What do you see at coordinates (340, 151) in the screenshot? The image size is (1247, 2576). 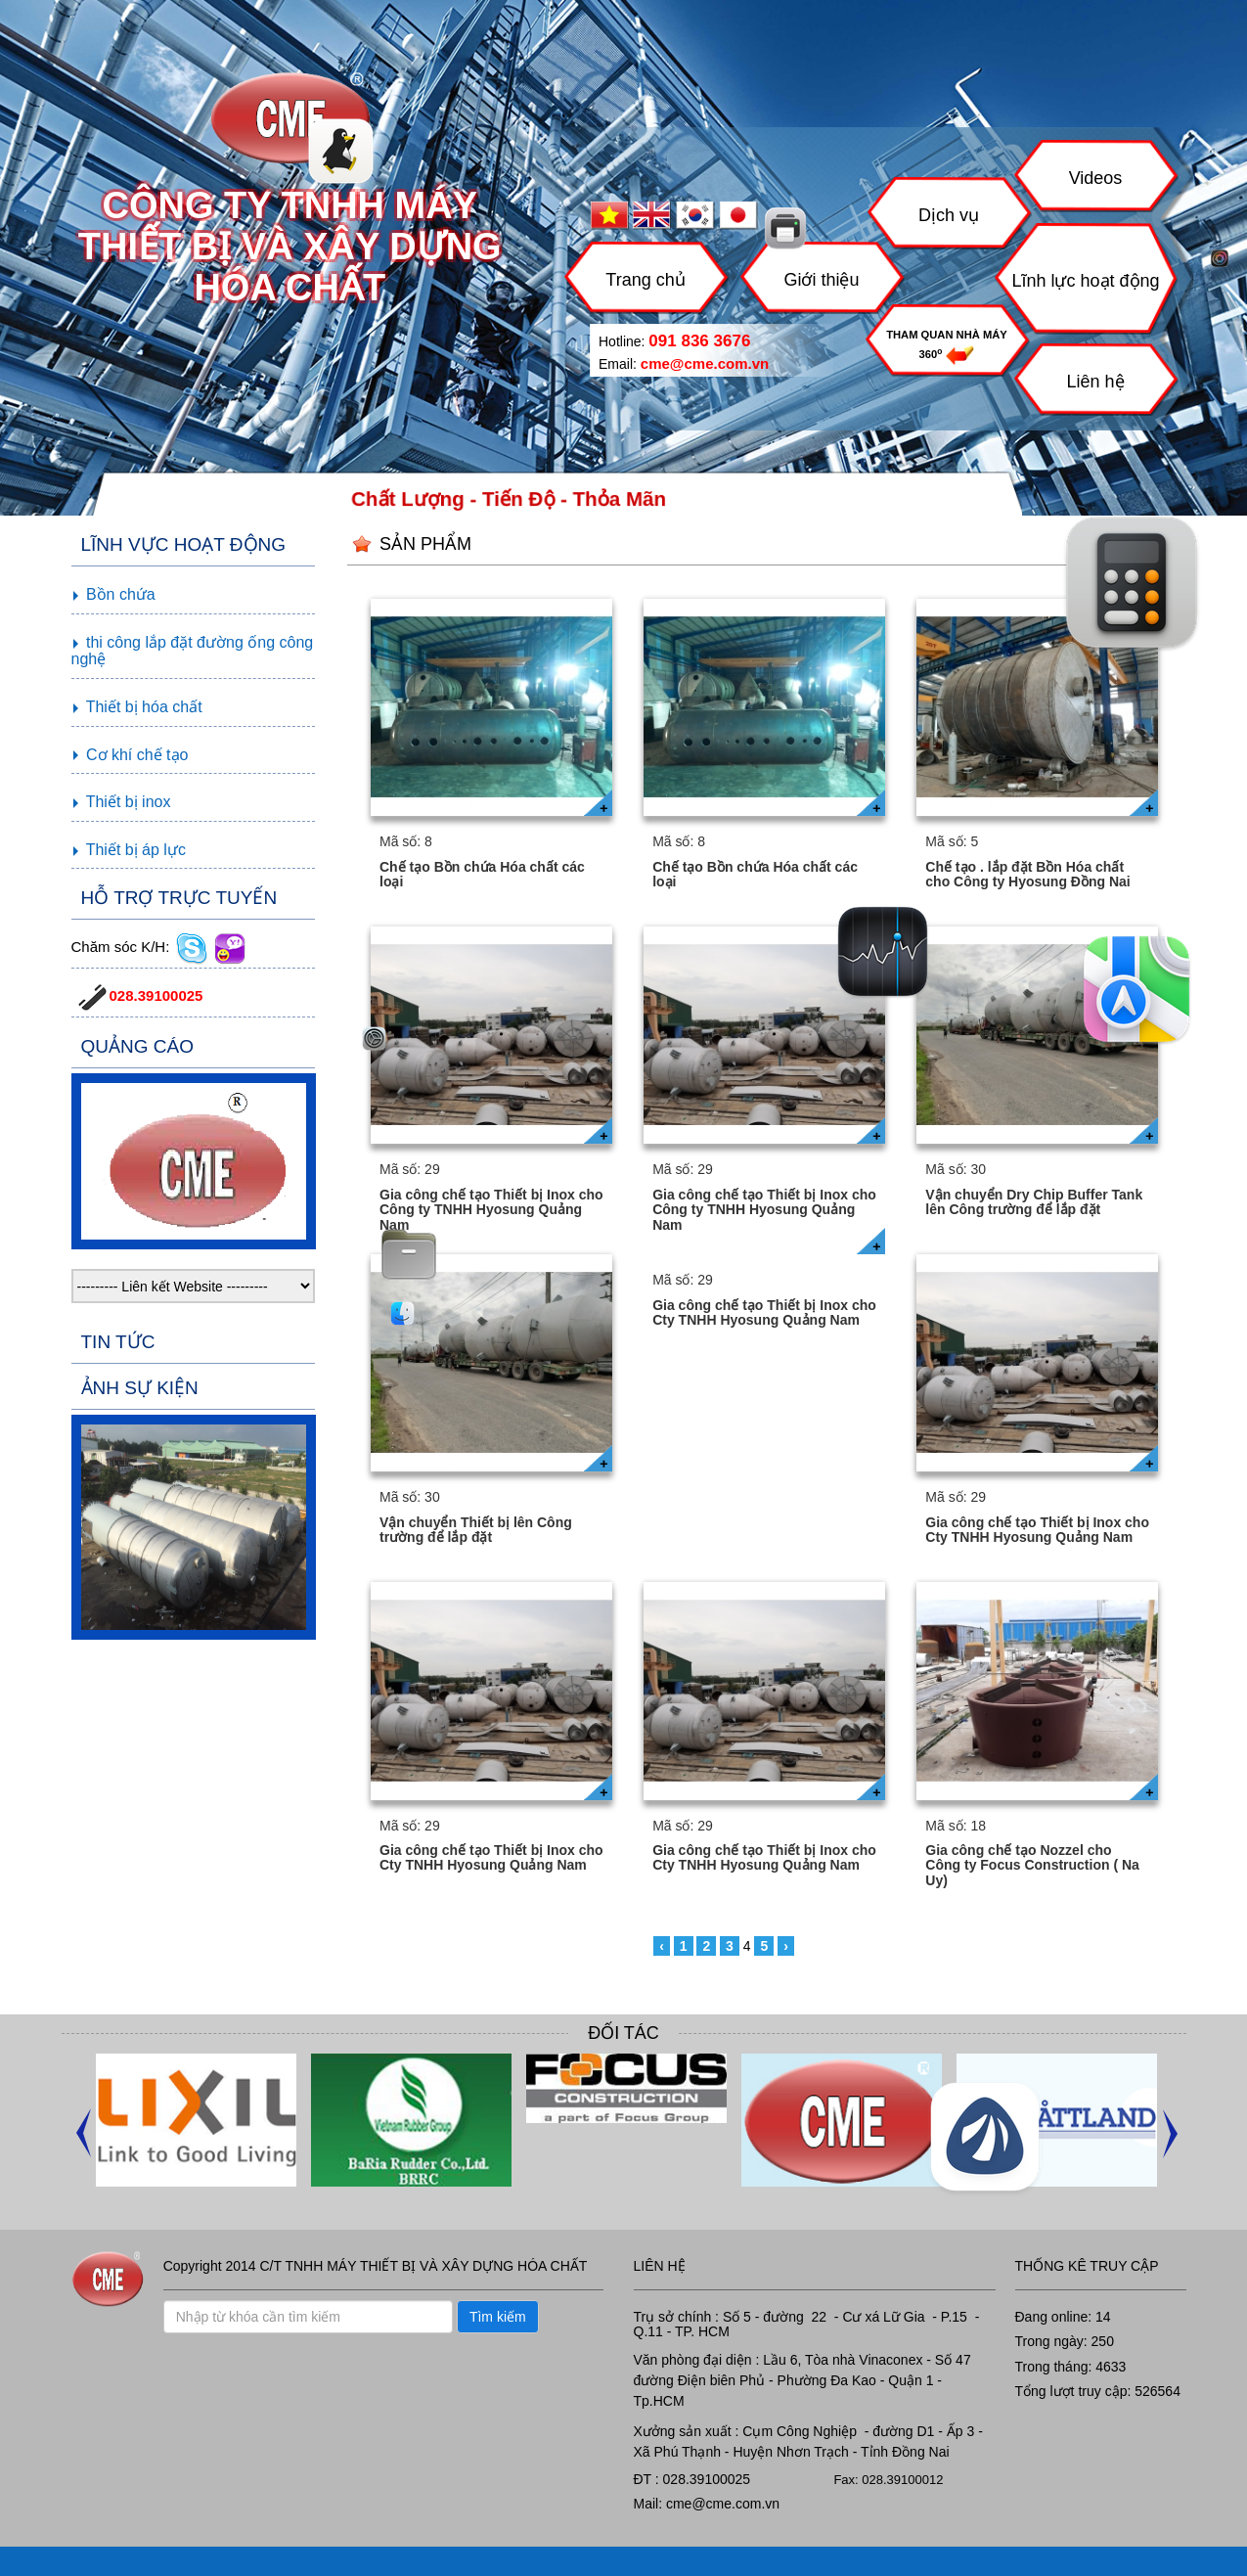 I see `launch supertux game` at bounding box center [340, 151].